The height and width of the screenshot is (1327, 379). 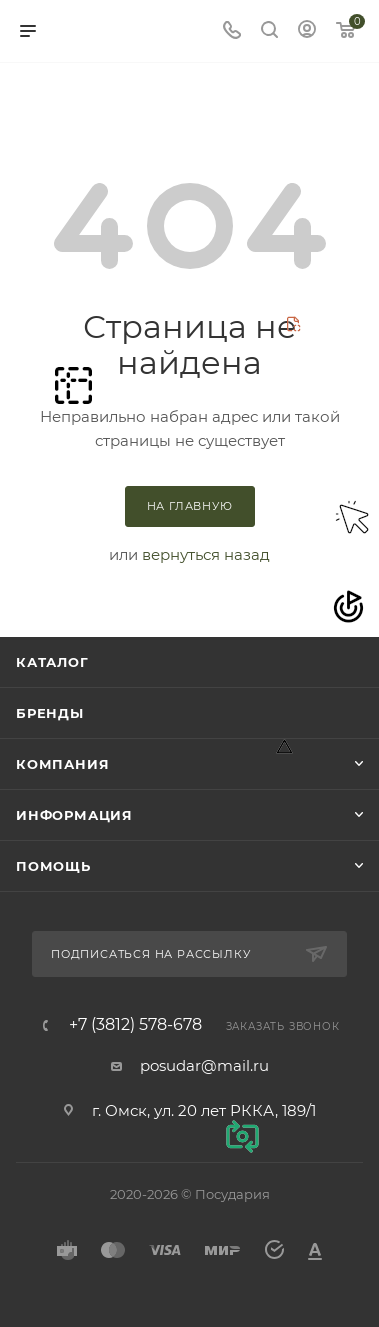 I want to click on visit zeit/vercel website or documentation, so click(x=284, y=746).